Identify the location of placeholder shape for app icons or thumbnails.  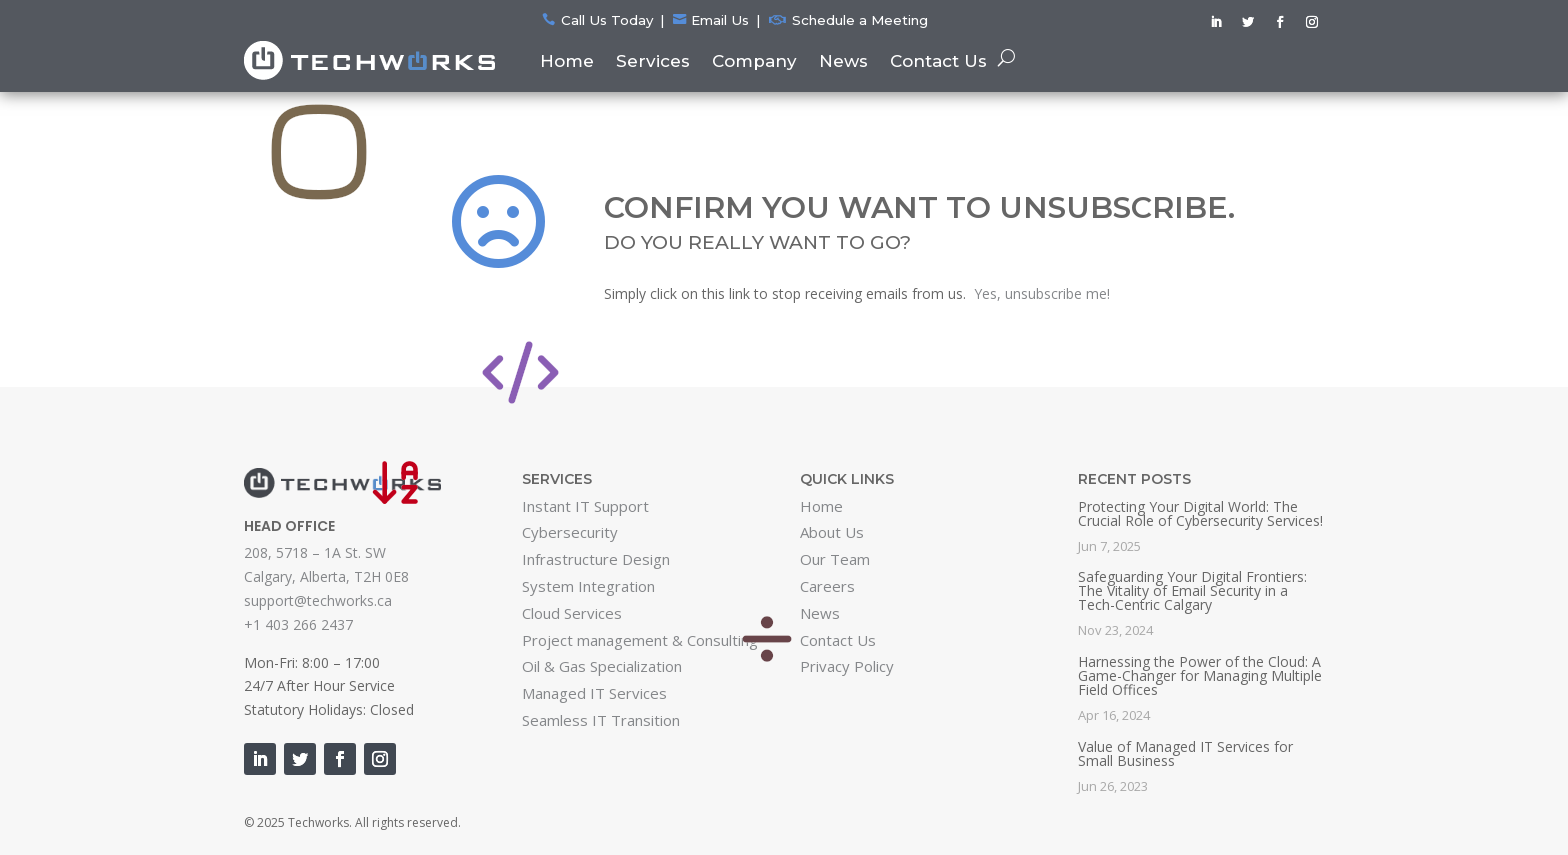
(319, 152).